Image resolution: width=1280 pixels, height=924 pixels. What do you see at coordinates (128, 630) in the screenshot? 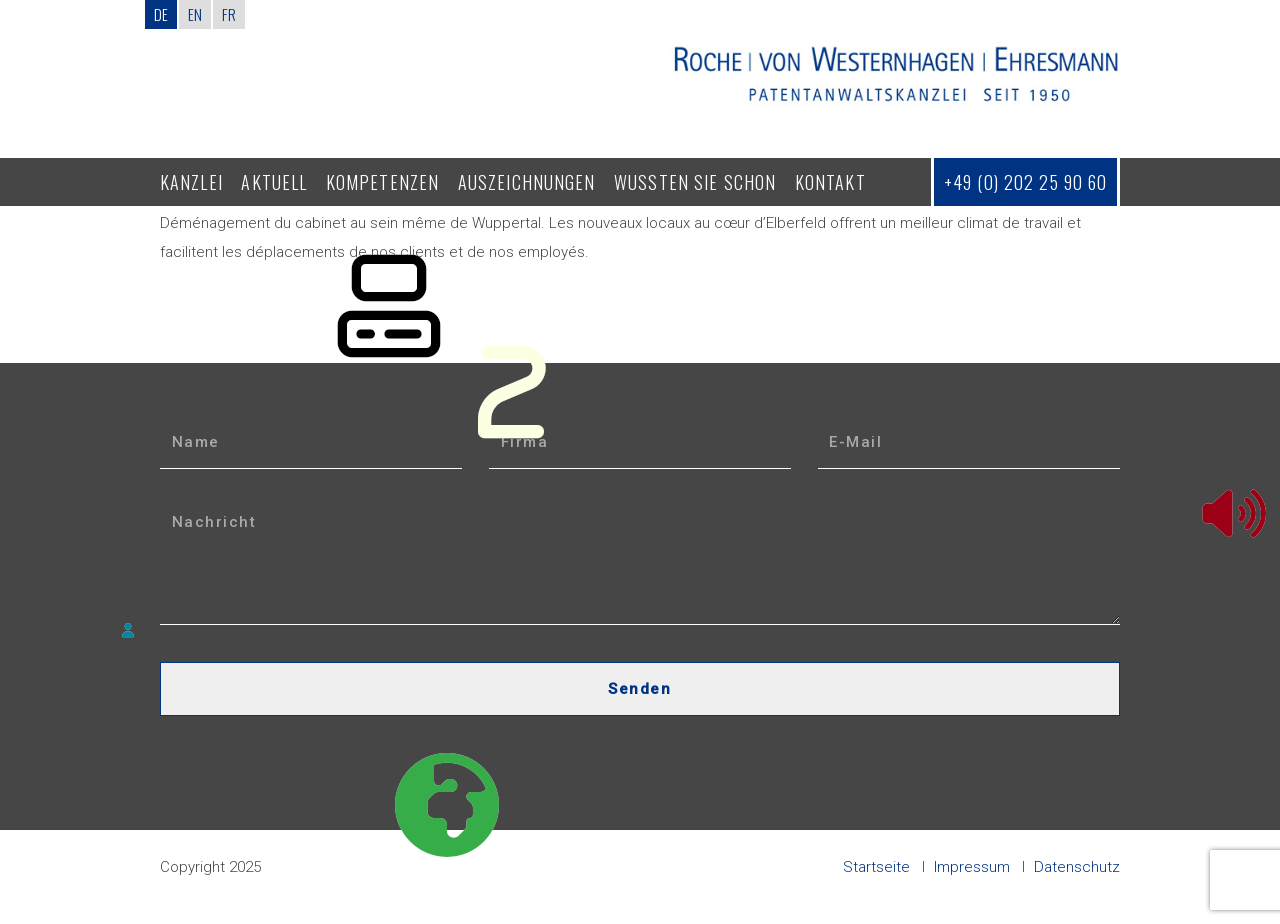
I see `view your profile` at bounding box center [128, 630].